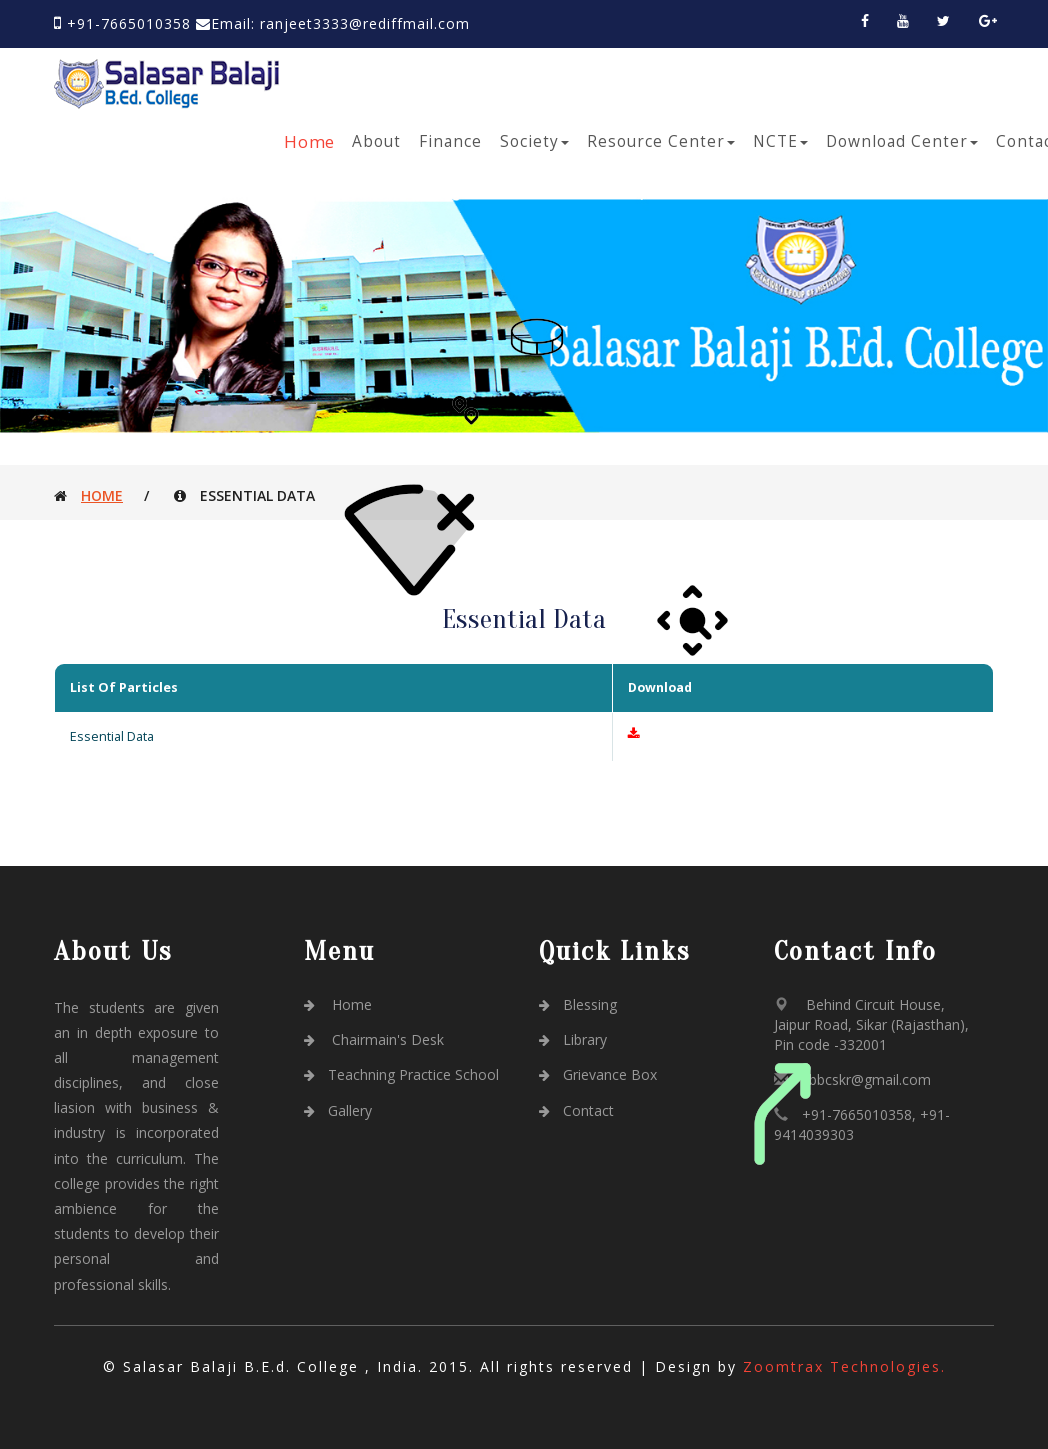 The height and width of the screenshot is (1449, 1048). Describe the element at coordinates (537, 337) in the screenshot. I see `view your coin balance or currency` at that location.